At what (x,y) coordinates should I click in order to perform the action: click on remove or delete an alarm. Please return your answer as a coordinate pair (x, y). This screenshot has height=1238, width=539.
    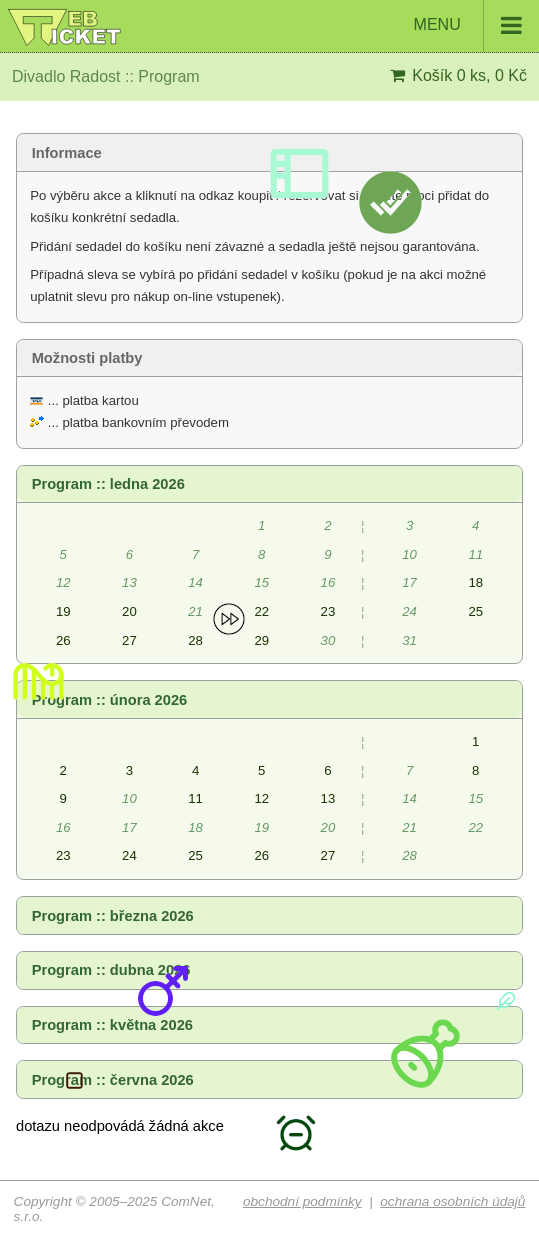
    Looking at the image, I should click on (296, 1133).